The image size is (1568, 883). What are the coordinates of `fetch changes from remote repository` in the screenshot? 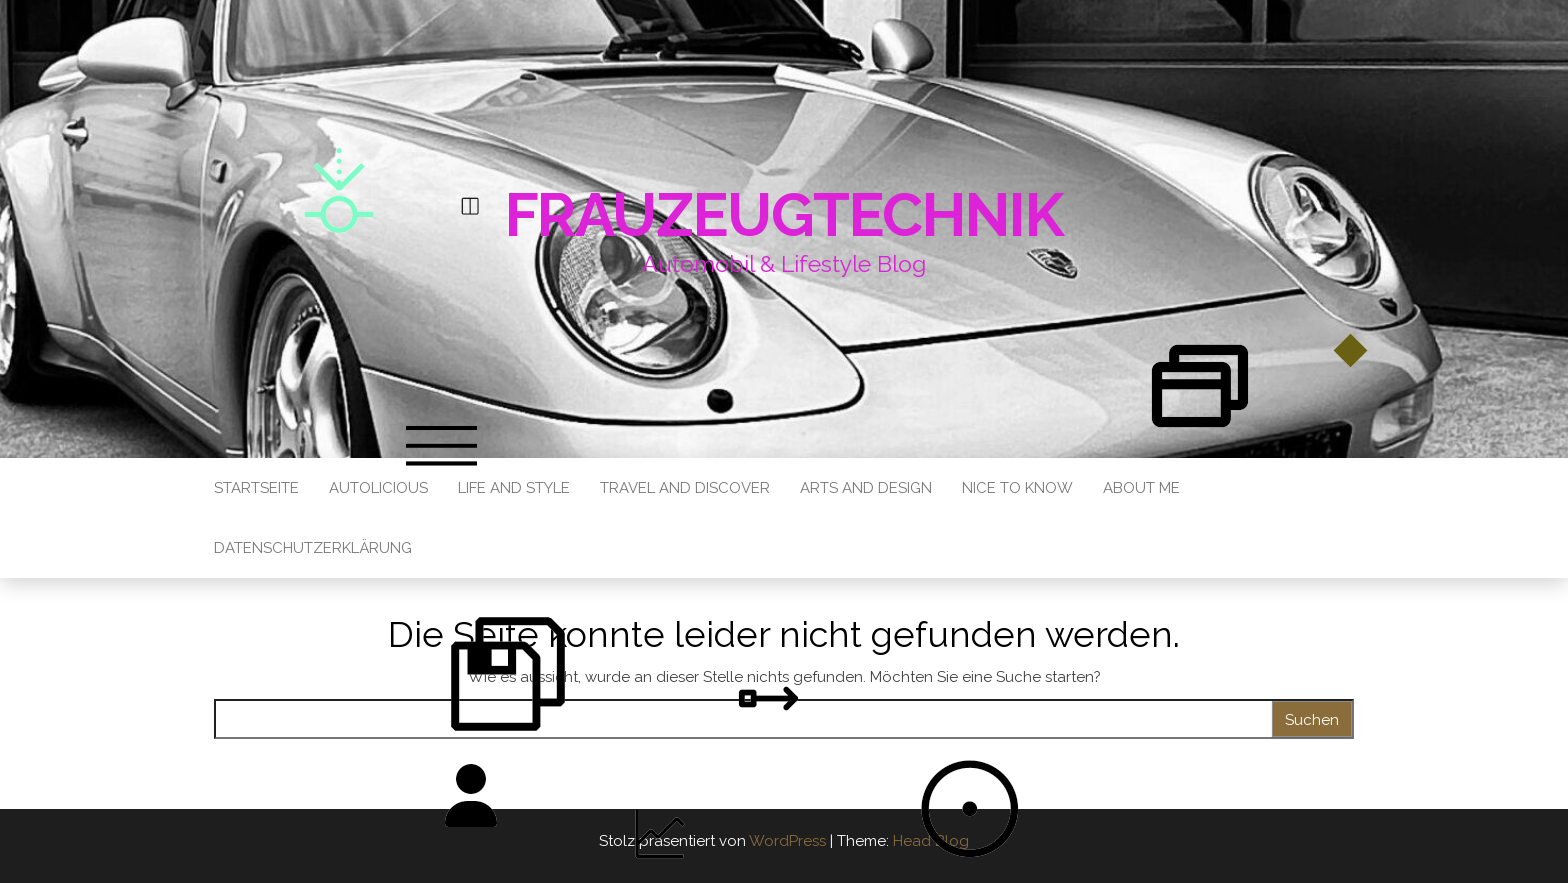 It's located at (336, 190).